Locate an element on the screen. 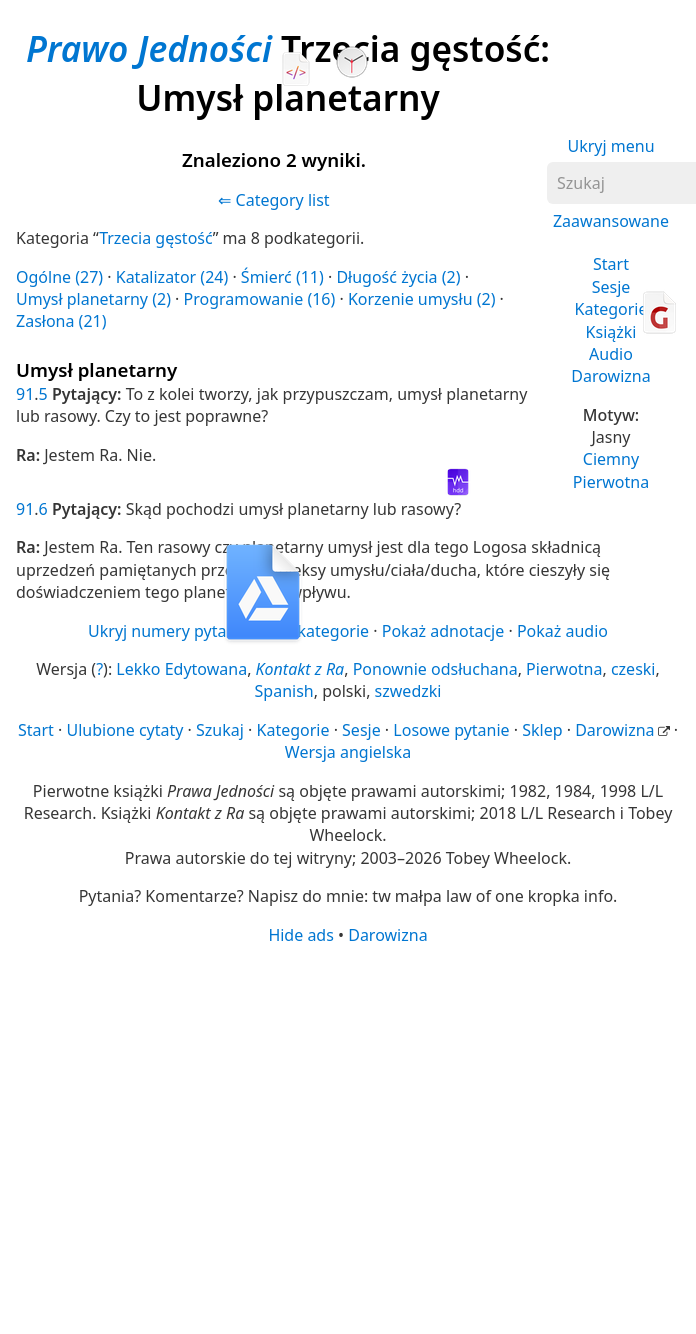  access time and date settings is located at coordinates (352, 62).